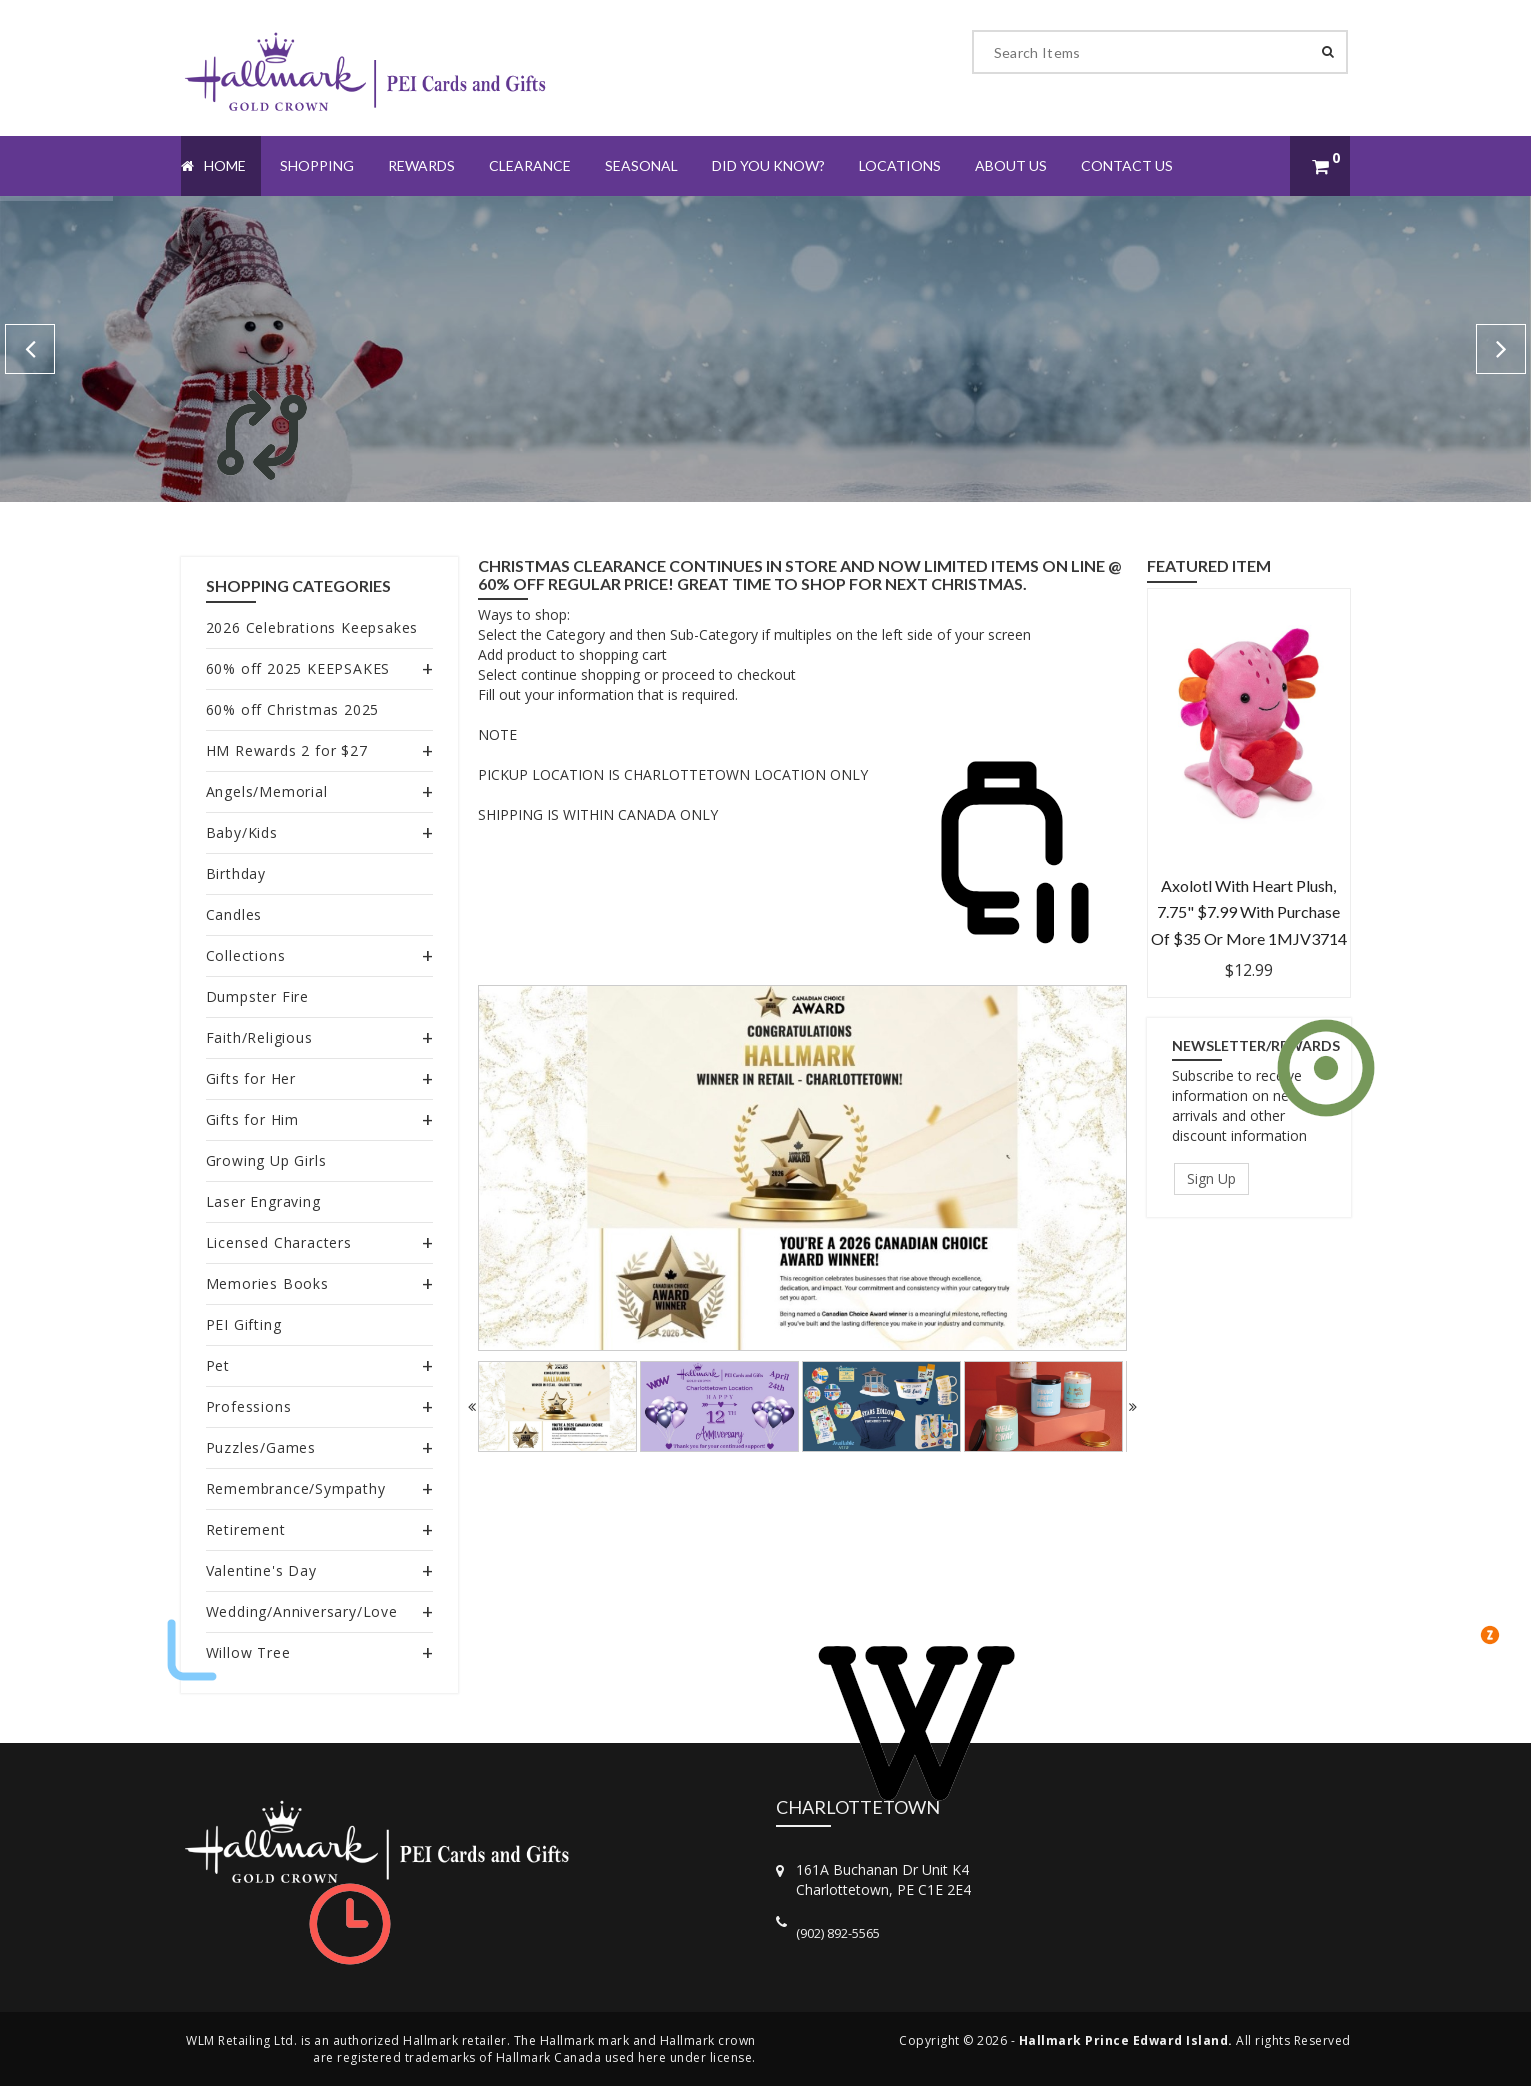 The height and width of the screenshot is (2086, 1531). Describe the element at coordinates (192, 1652) in the screenshot. I see `romanian leu currency symbol` at that location.